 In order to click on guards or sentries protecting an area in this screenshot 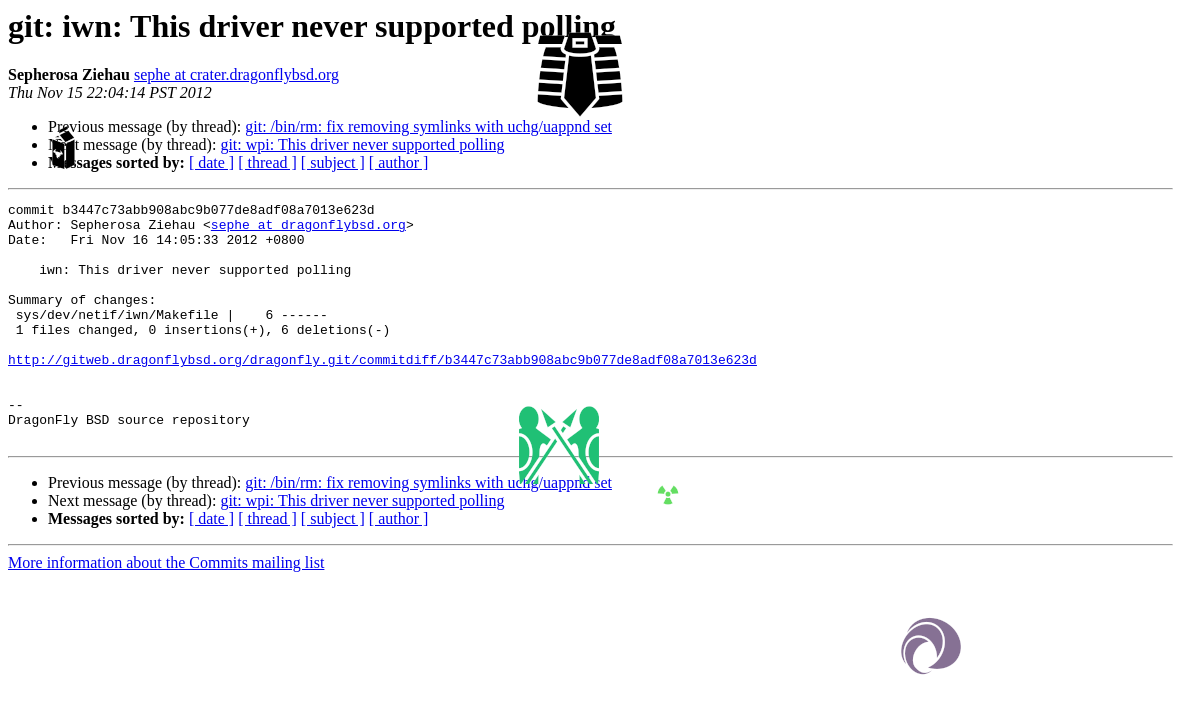, I will do `click(559, 444)`.